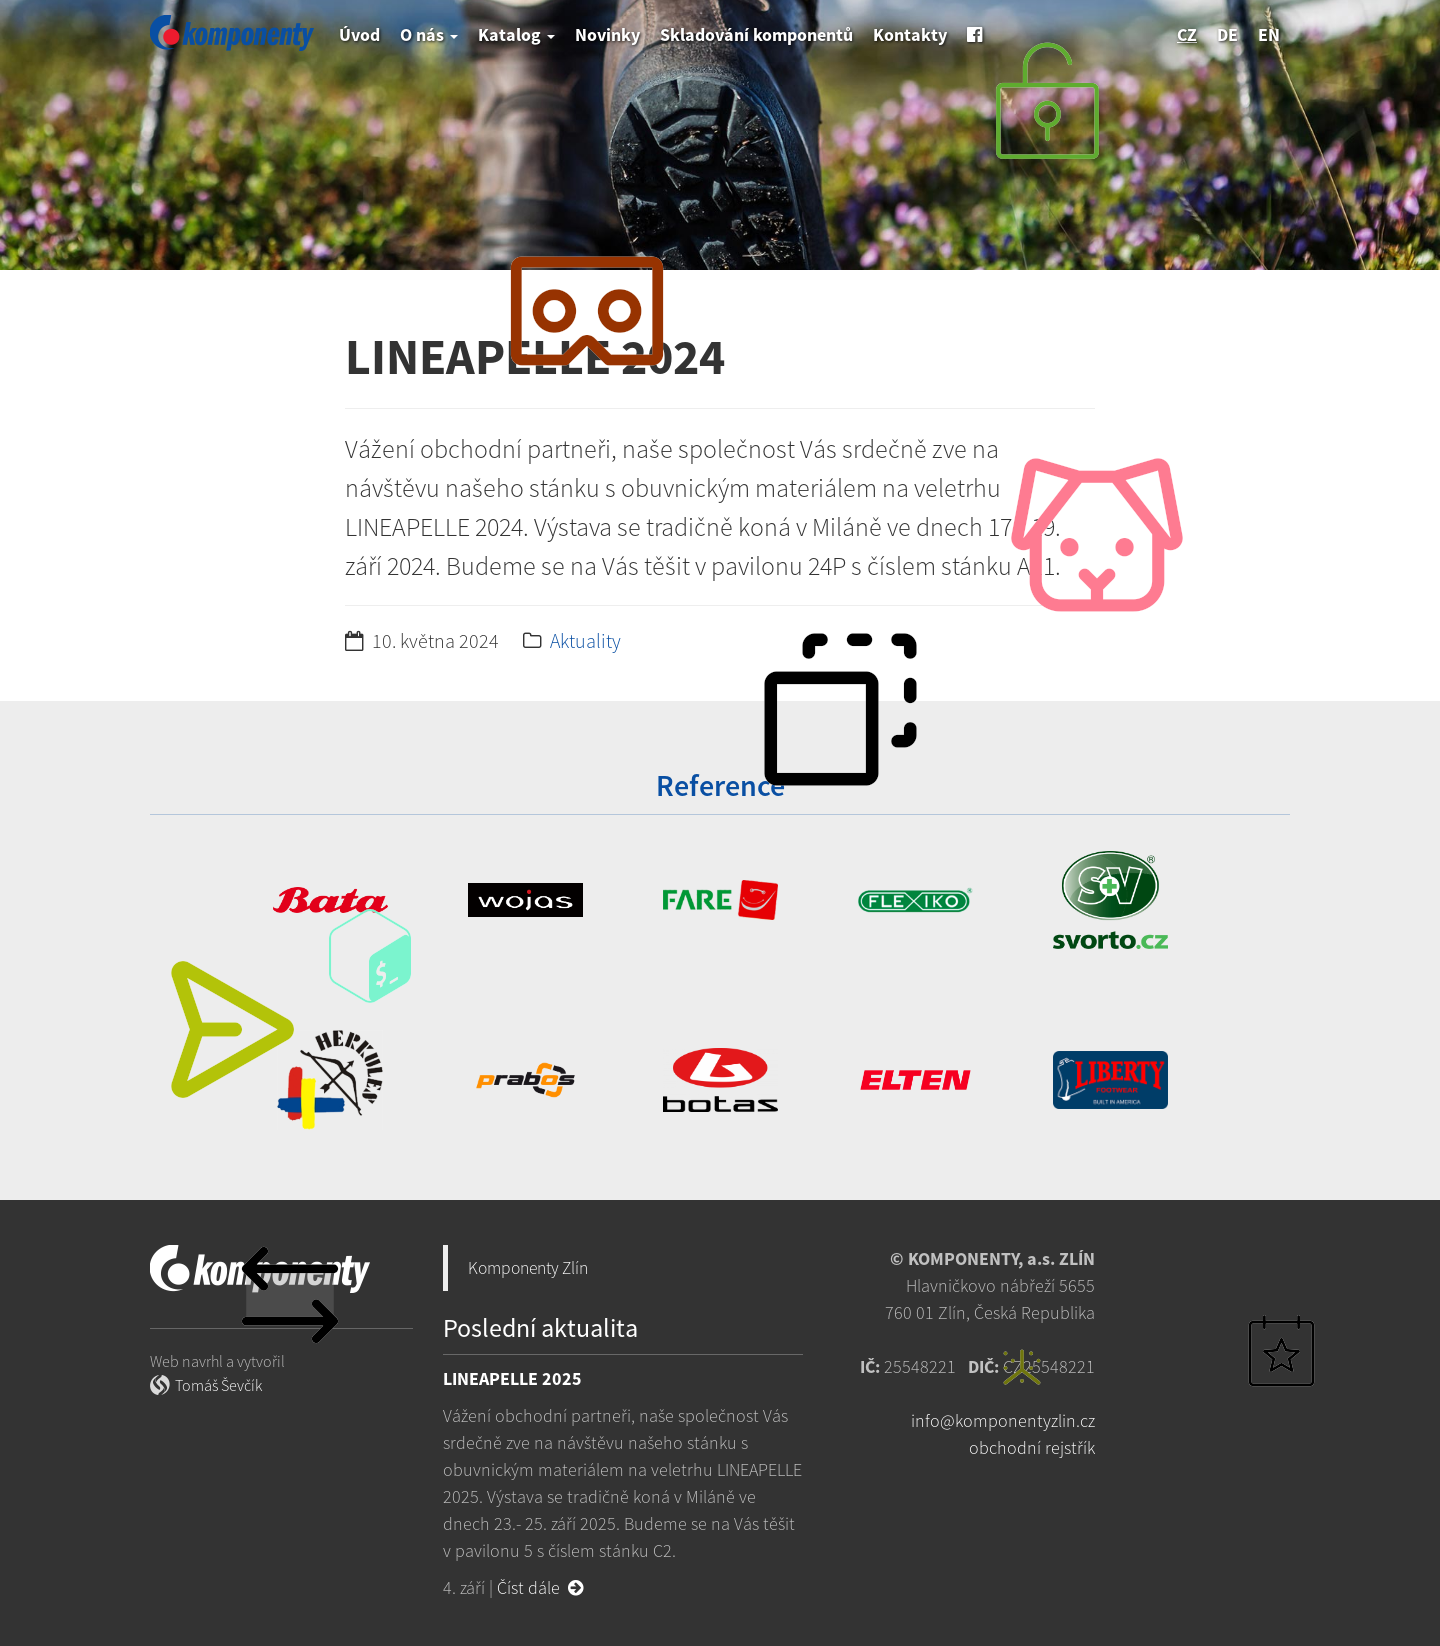  I want to click on unlocked or unsecured state, so click(1047, 107).